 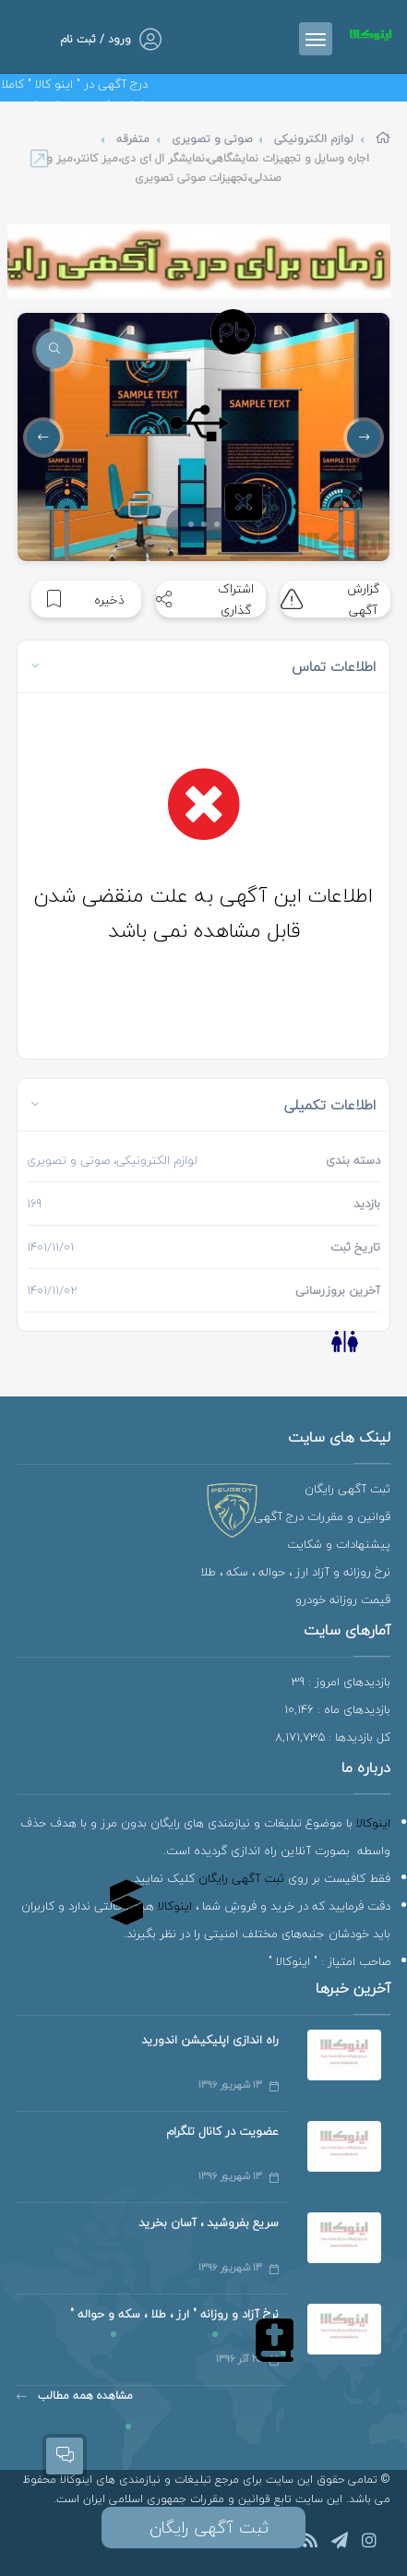 What do you see at coordinates (344, 1341) in the screenshot?
I see `locate nearby restrooms` at bounding box center [344, 1341].